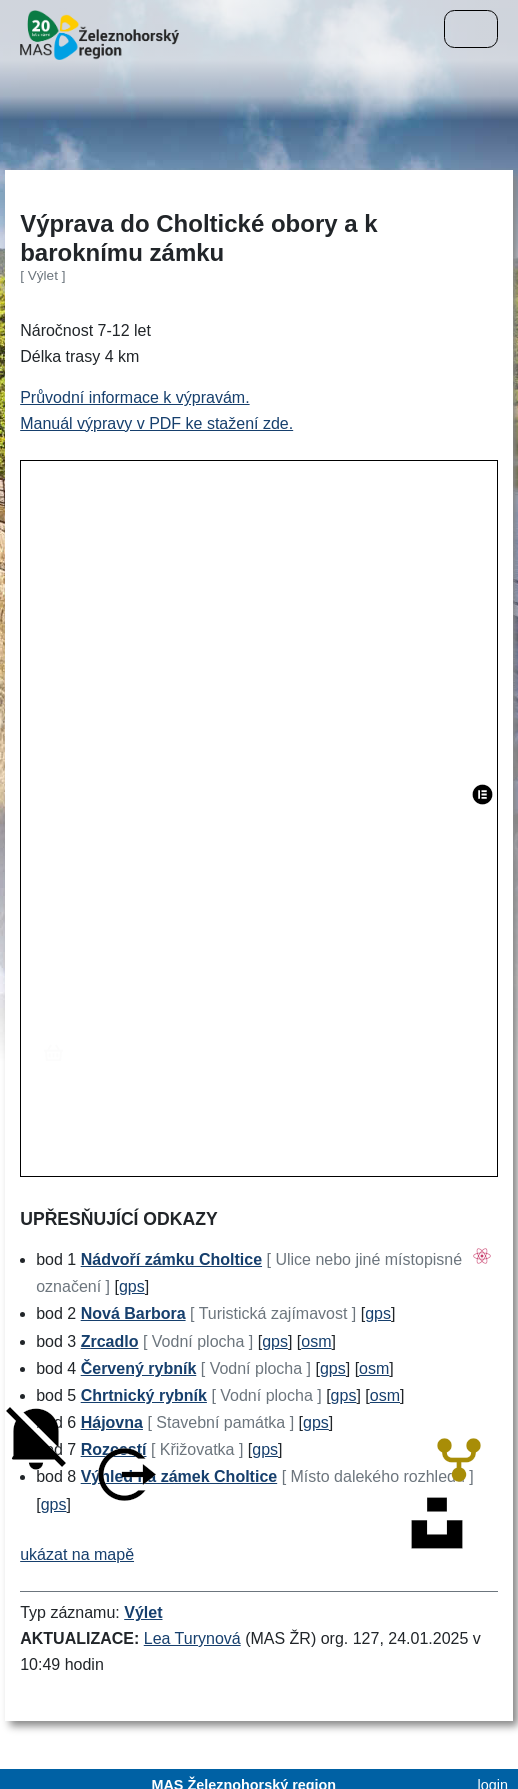 The image size is (518, 1789). I want to click on elementor website builder logo, so click(482, 794).